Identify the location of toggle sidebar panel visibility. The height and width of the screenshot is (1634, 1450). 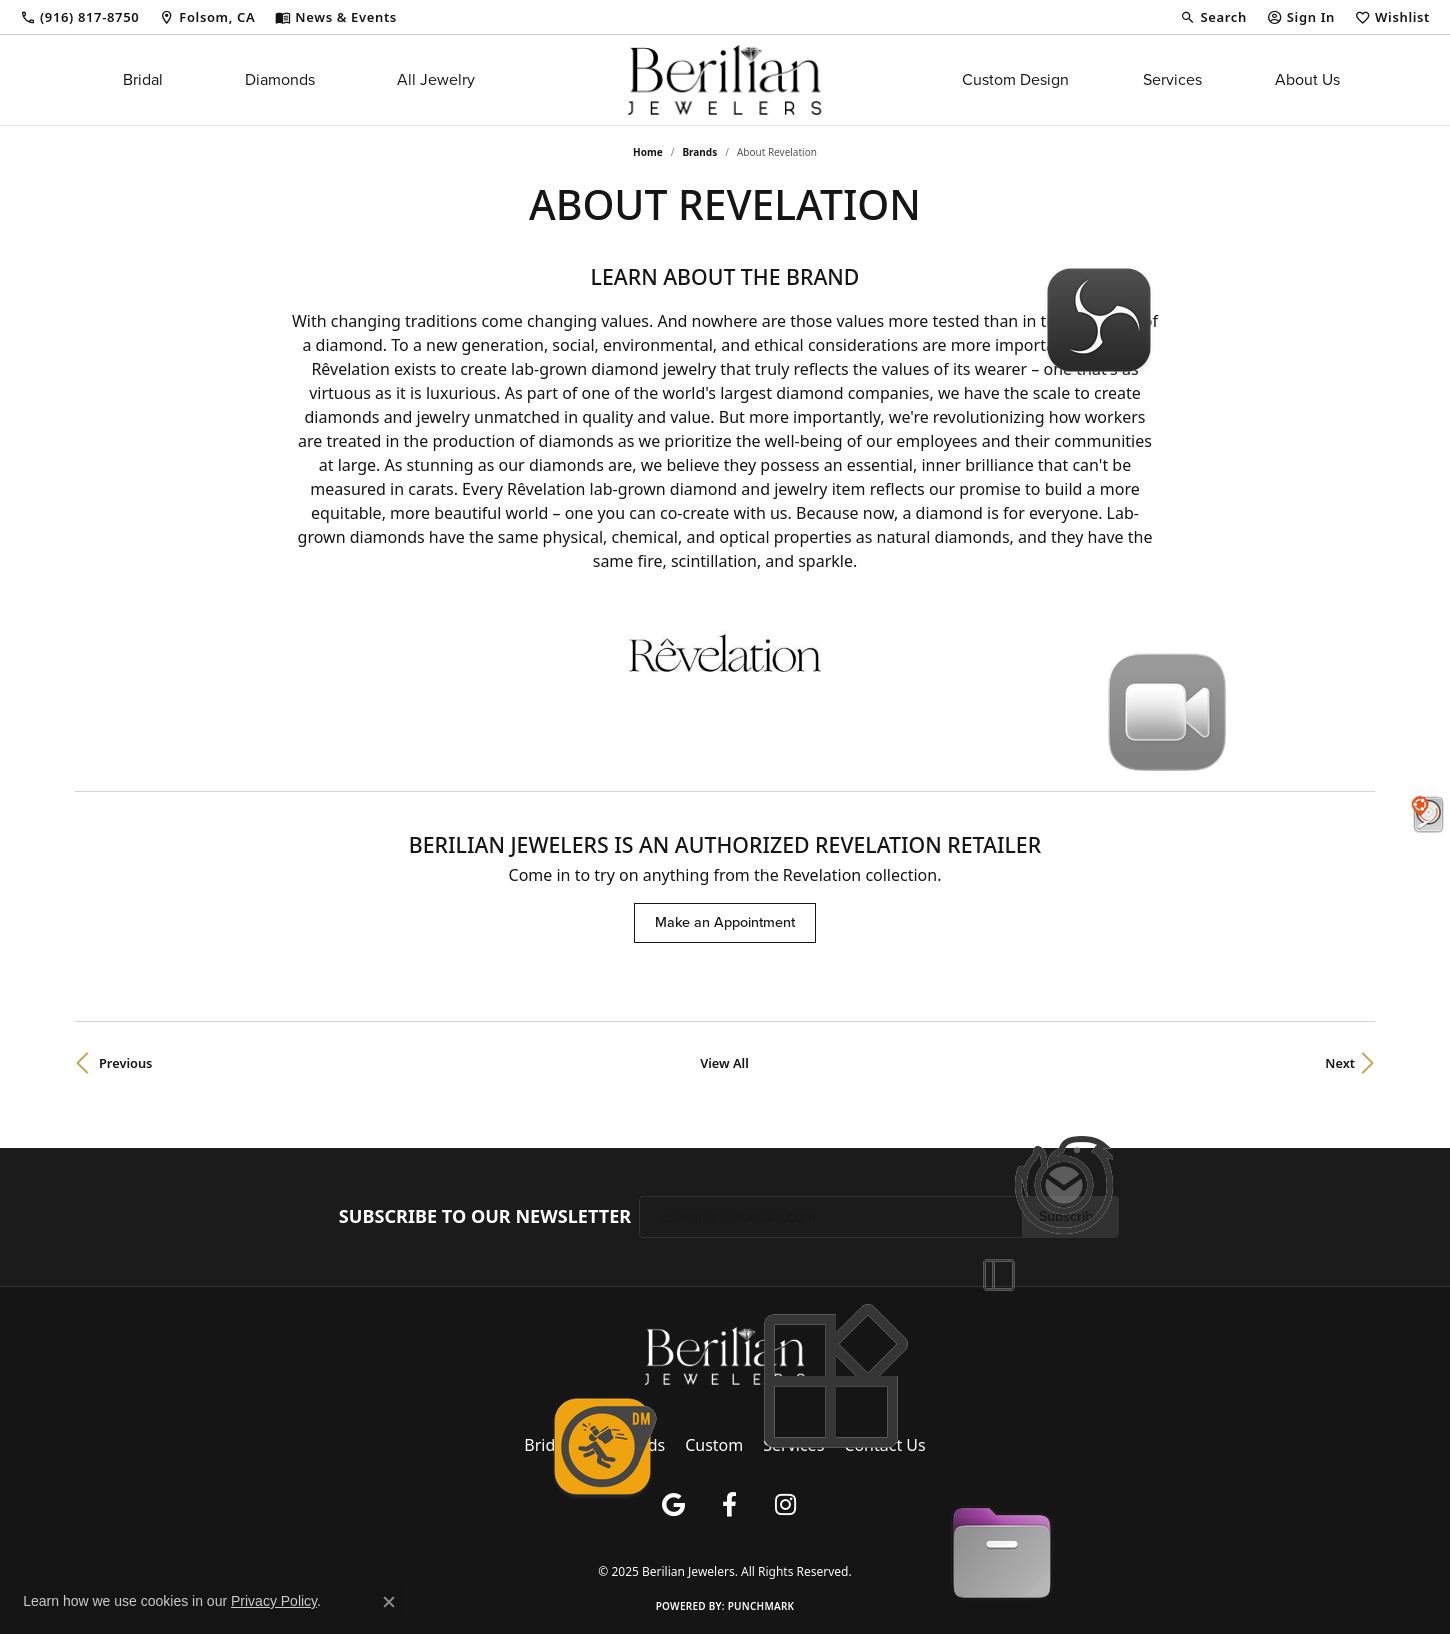
(999, 1275).